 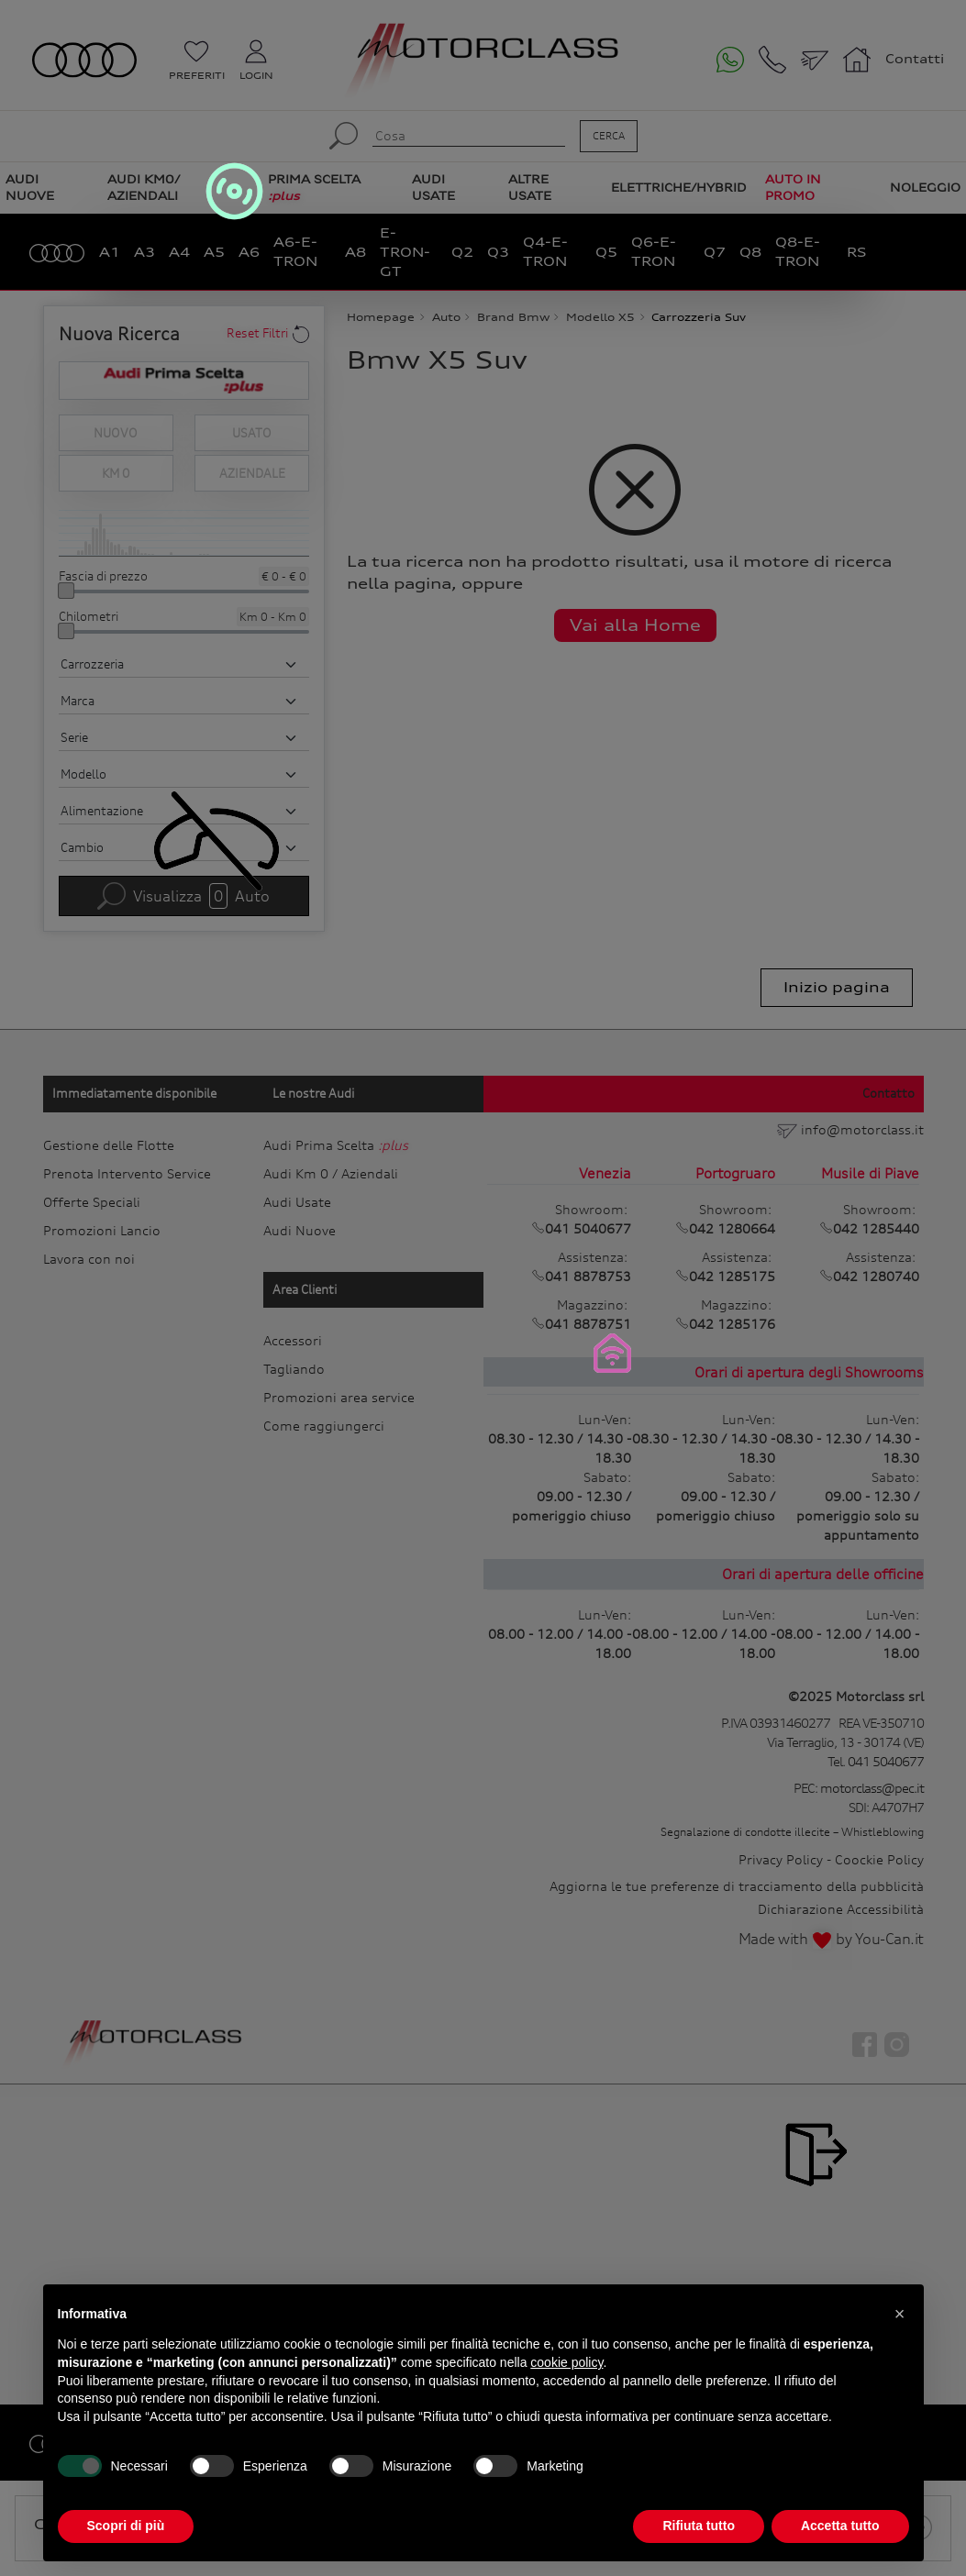 What do you see at coordinates (217, 841) in the screenshot?
I see `end or decline a phone call` at bounding box center [217, 841].